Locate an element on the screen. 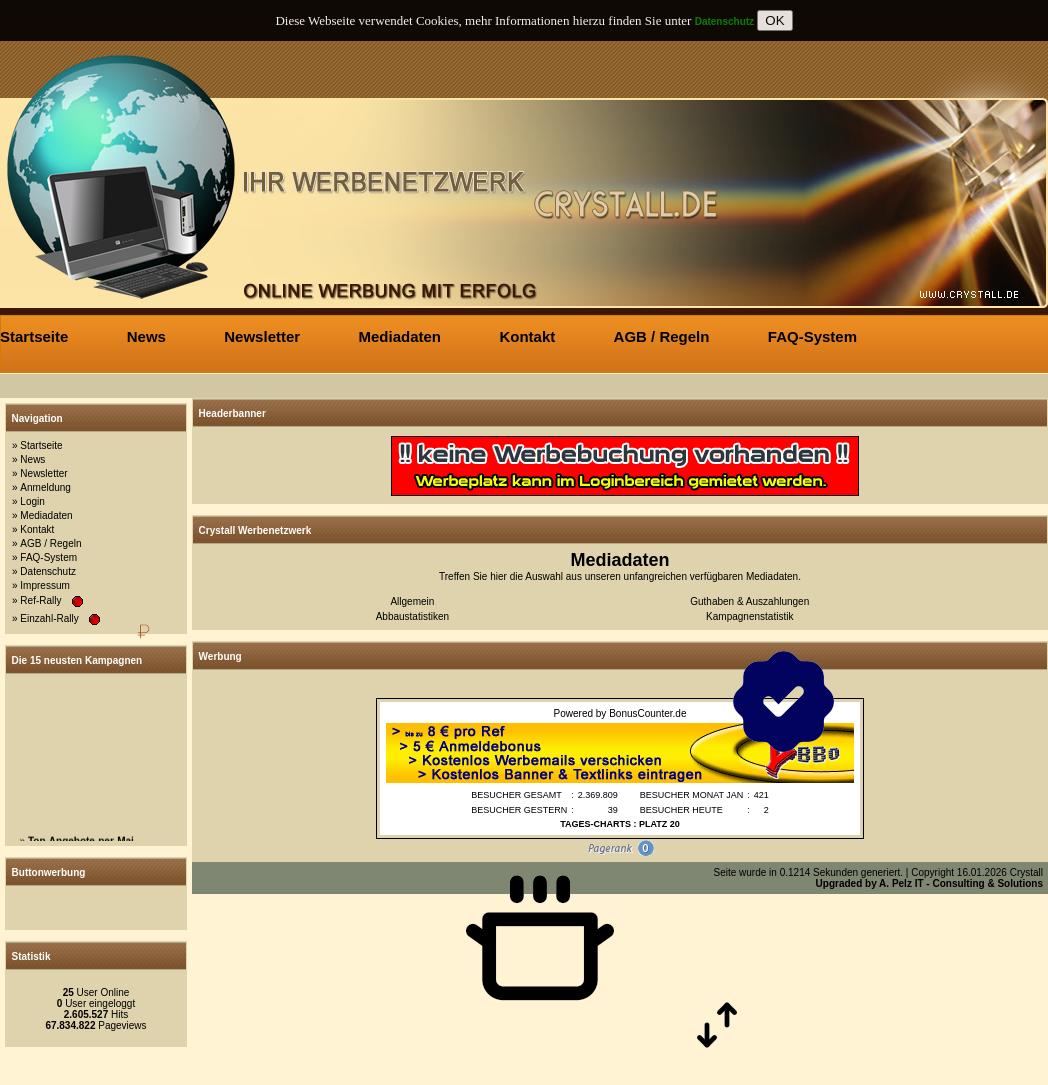 This screenshot has width=1048, height=1085. view price in russian rubles is located at coordinates (143, 631).